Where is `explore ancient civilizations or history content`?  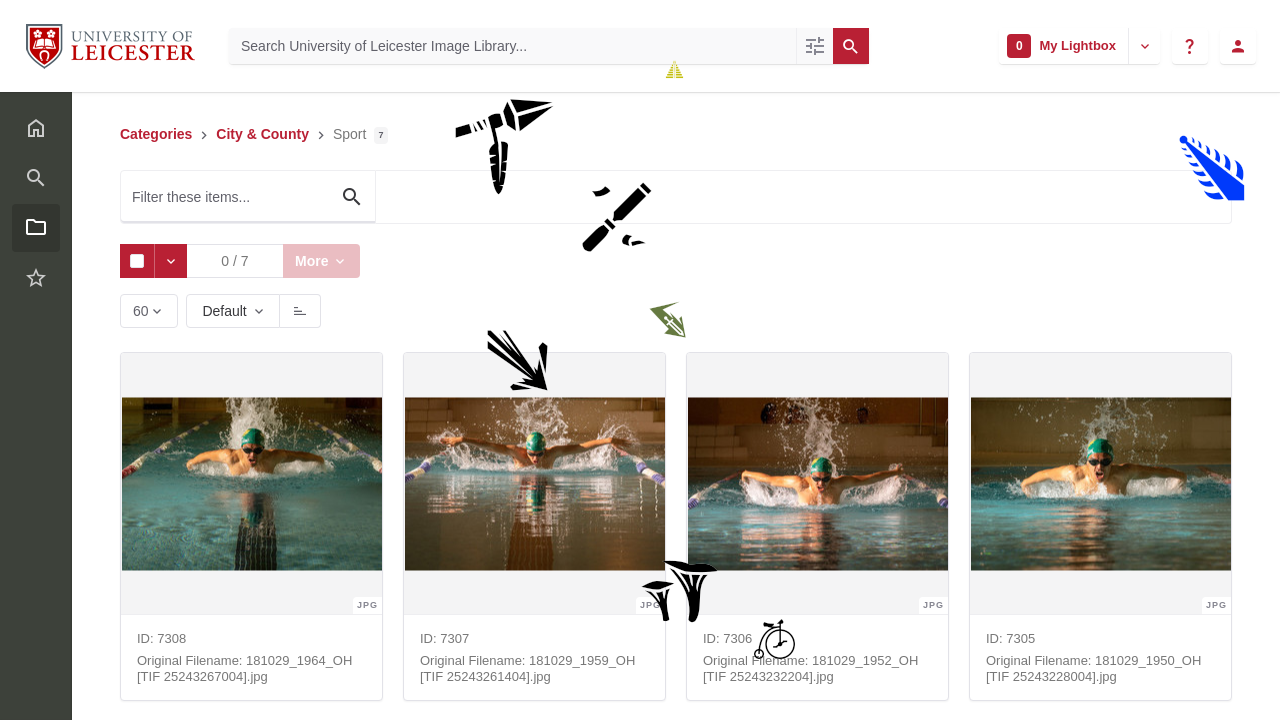
explore ancient civilizations or history content is located at coordinates (674, 69).